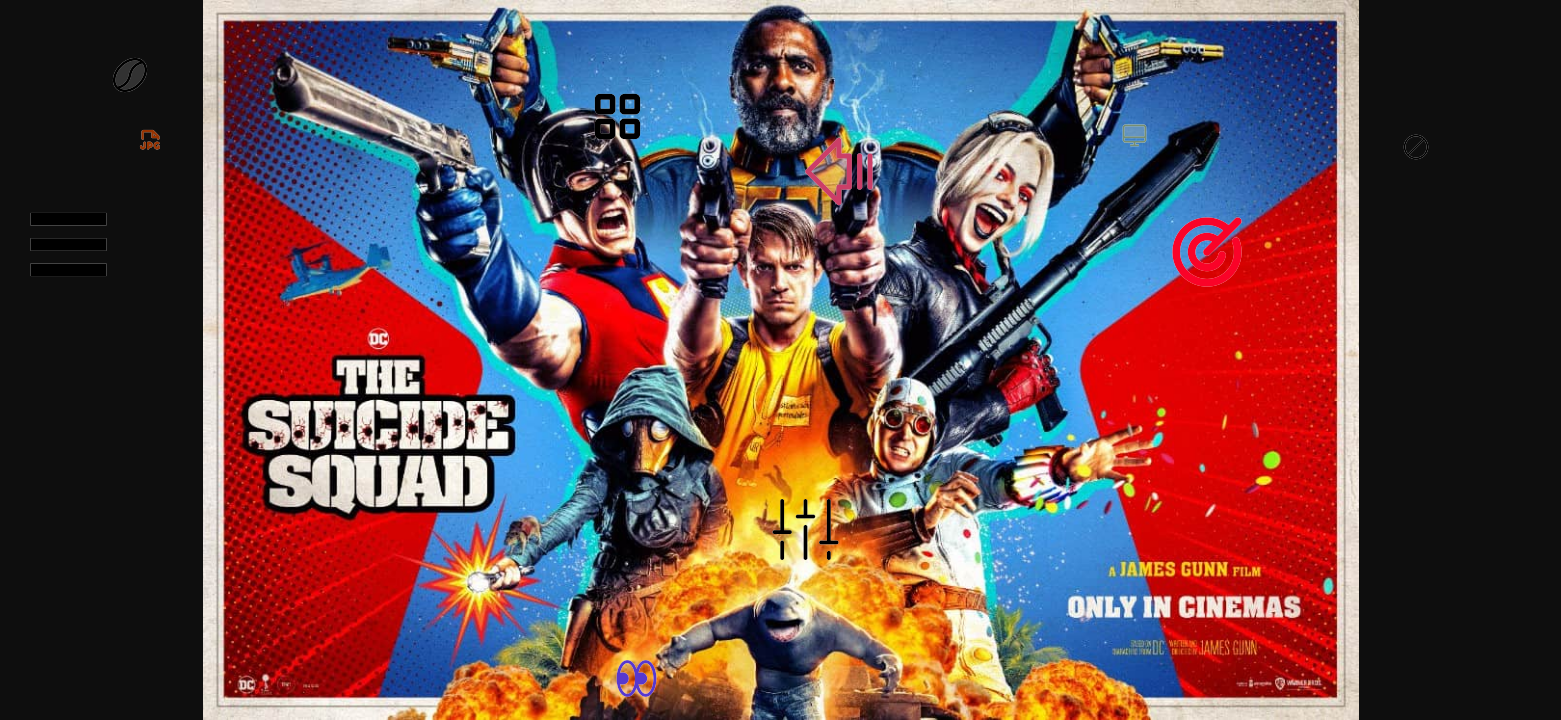 The width and height of the screenshot is (1561, 720). What do you see at coordinates (1134, 134) in the screenshot?
I see `switch to desktop view` at bounding box center [1134, 134].